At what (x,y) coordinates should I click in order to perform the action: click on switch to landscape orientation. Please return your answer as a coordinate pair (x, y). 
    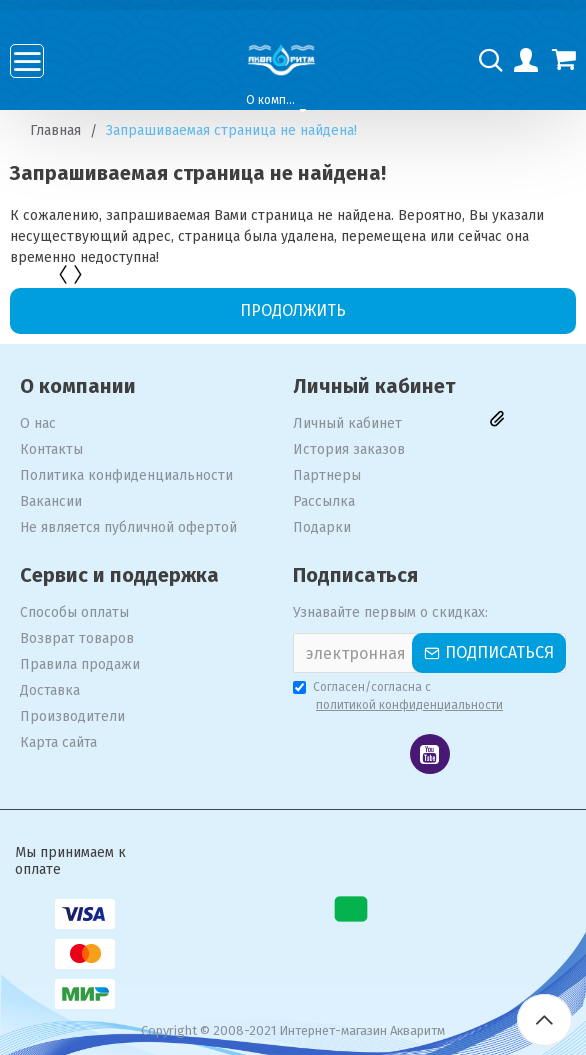
    Looking at the image, I should click on (351, 909).